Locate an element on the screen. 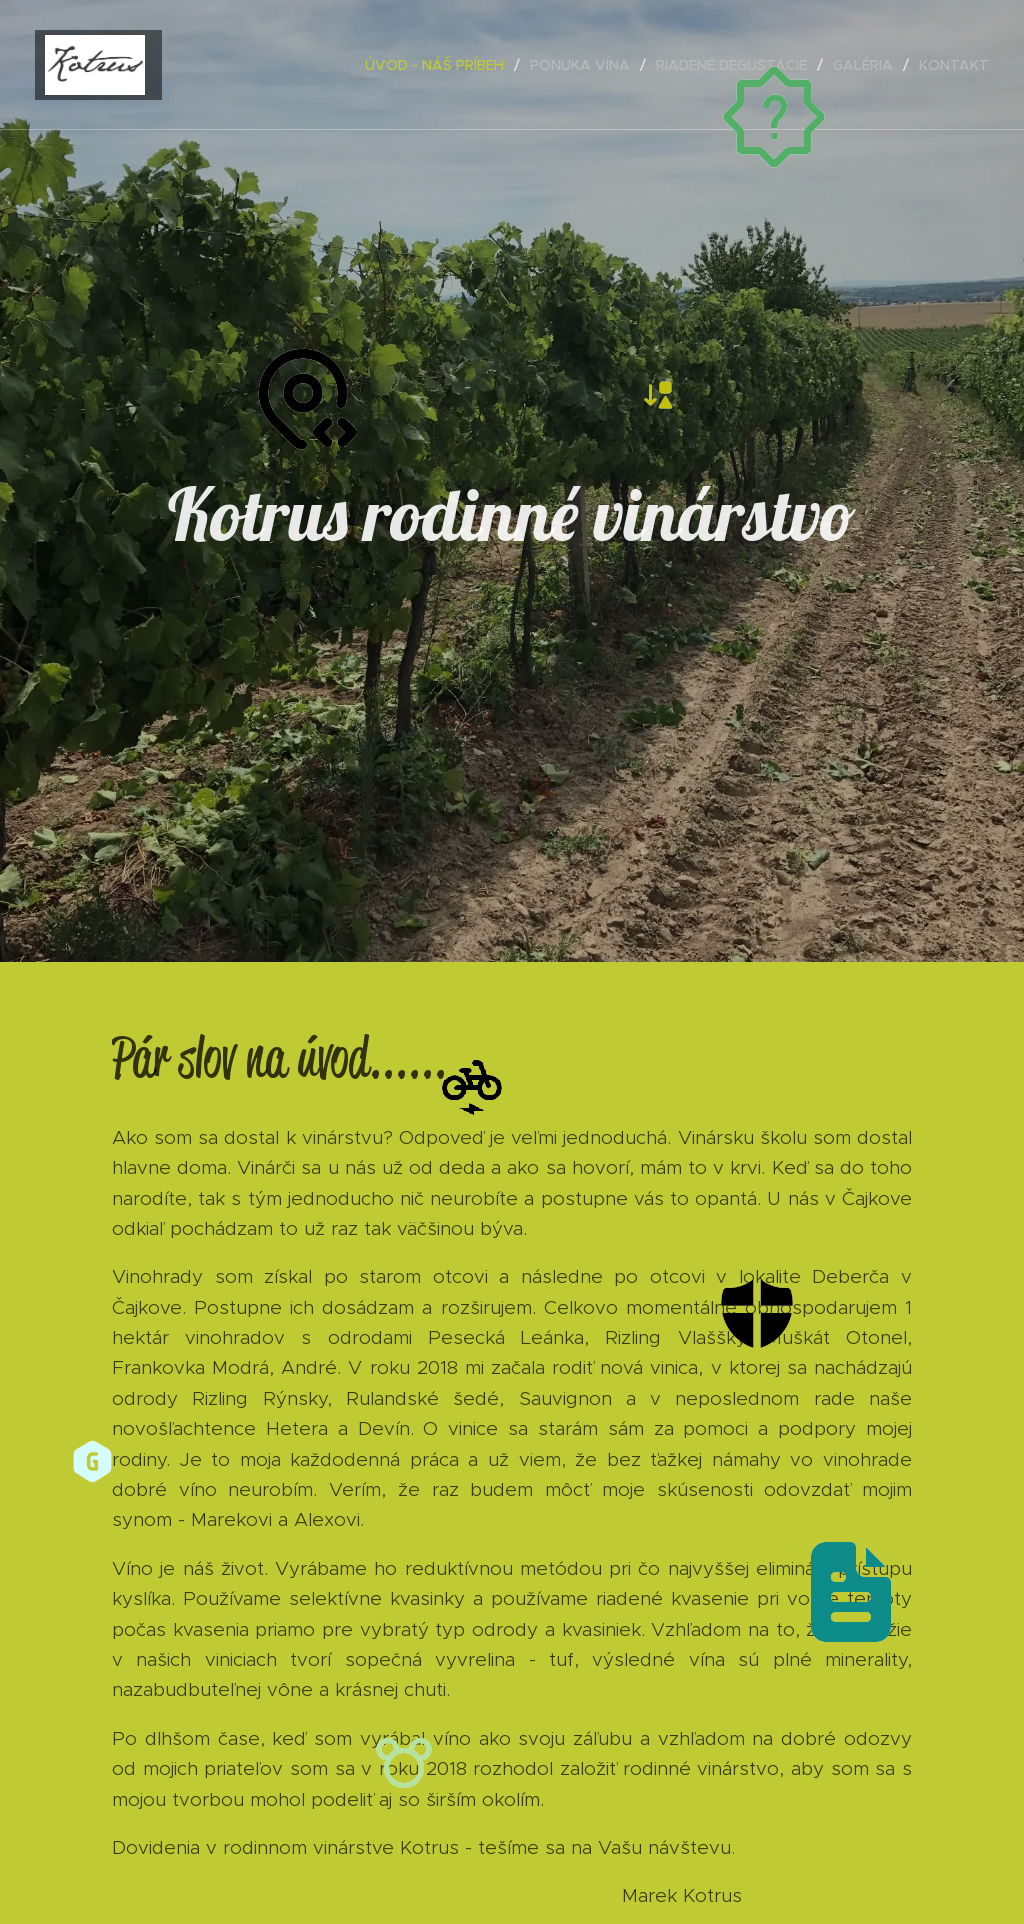 The width and height of the screenshot is (1024, 1924). access disney-related content or apps is located at coordinates (404, 1763).